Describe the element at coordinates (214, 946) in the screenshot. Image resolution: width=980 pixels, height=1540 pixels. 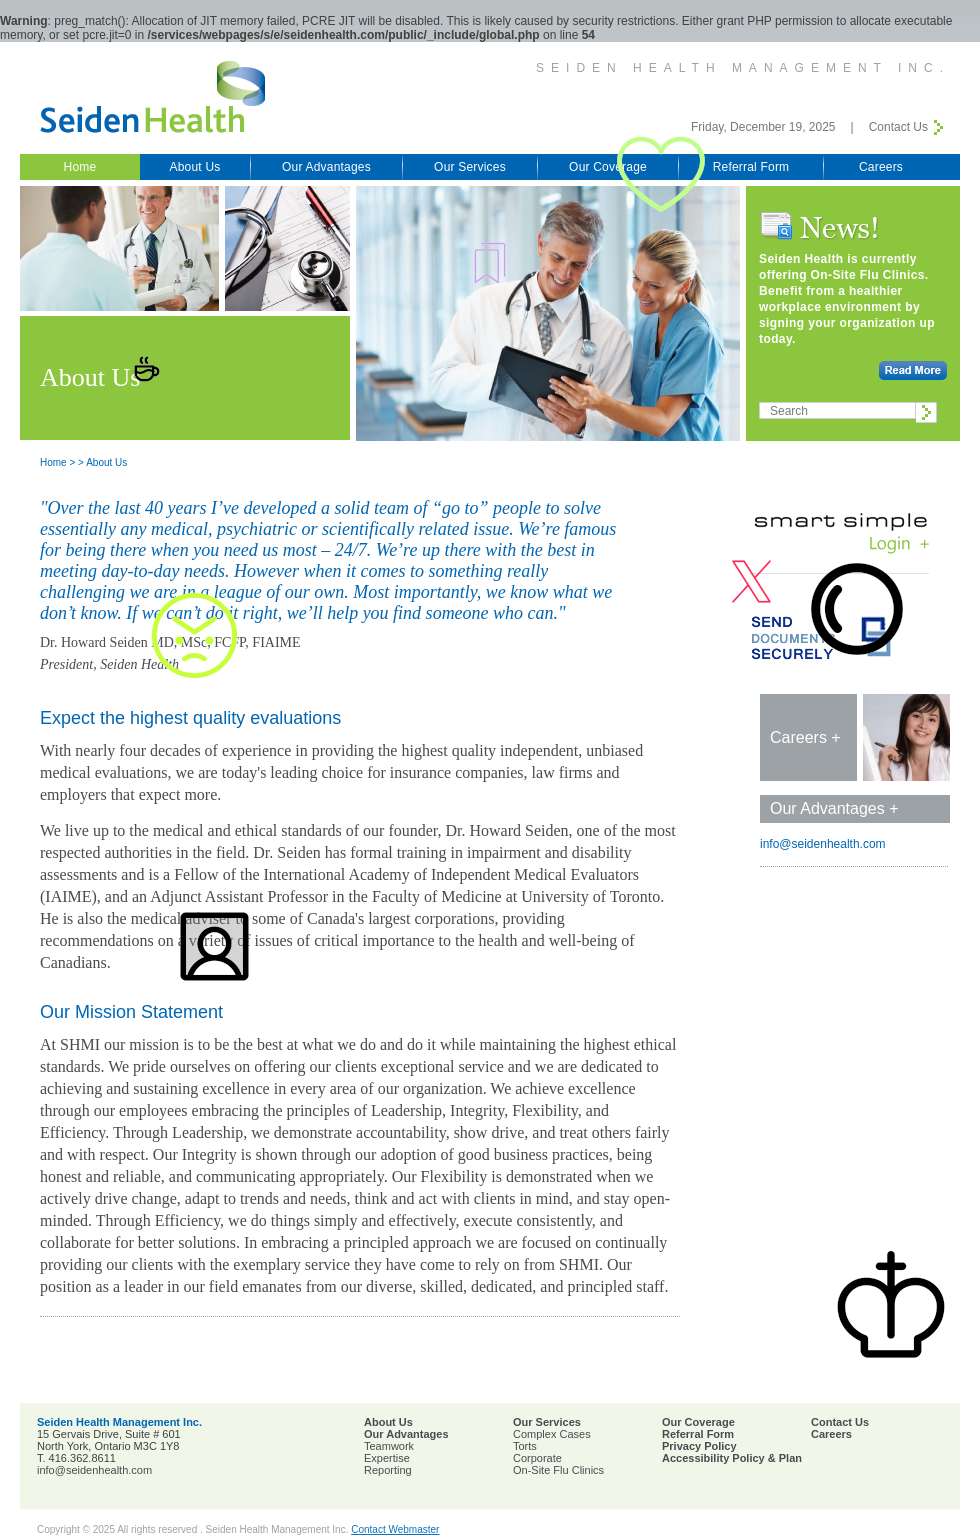
I see `view your profile` at that location.